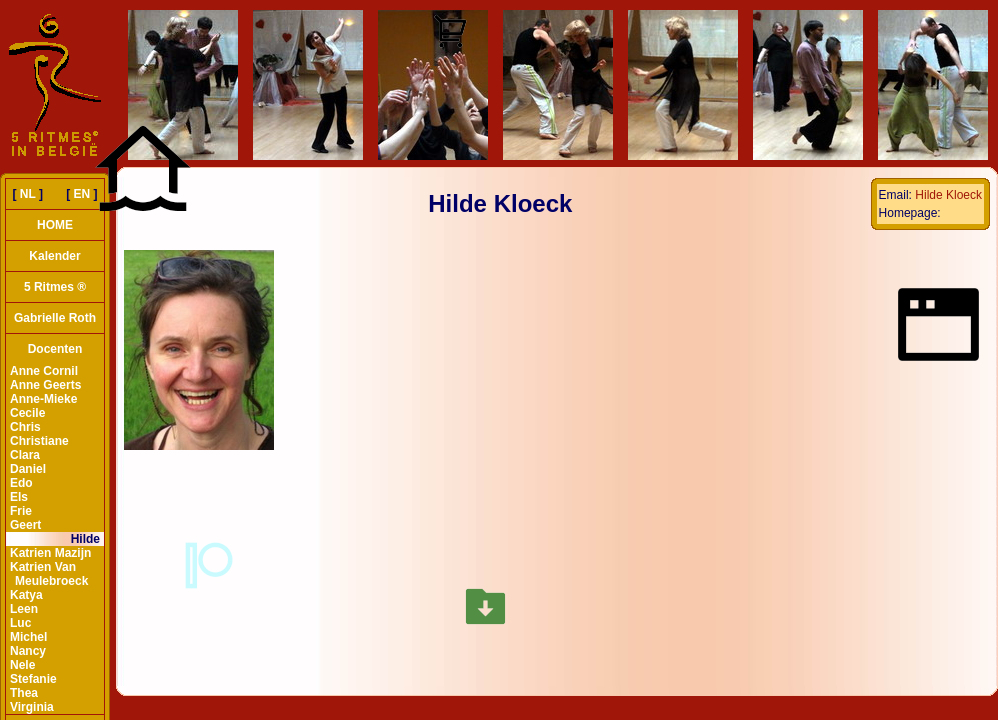 The image size is (998, 720). I want to click on download a folder or its contents, so click(485, 606).